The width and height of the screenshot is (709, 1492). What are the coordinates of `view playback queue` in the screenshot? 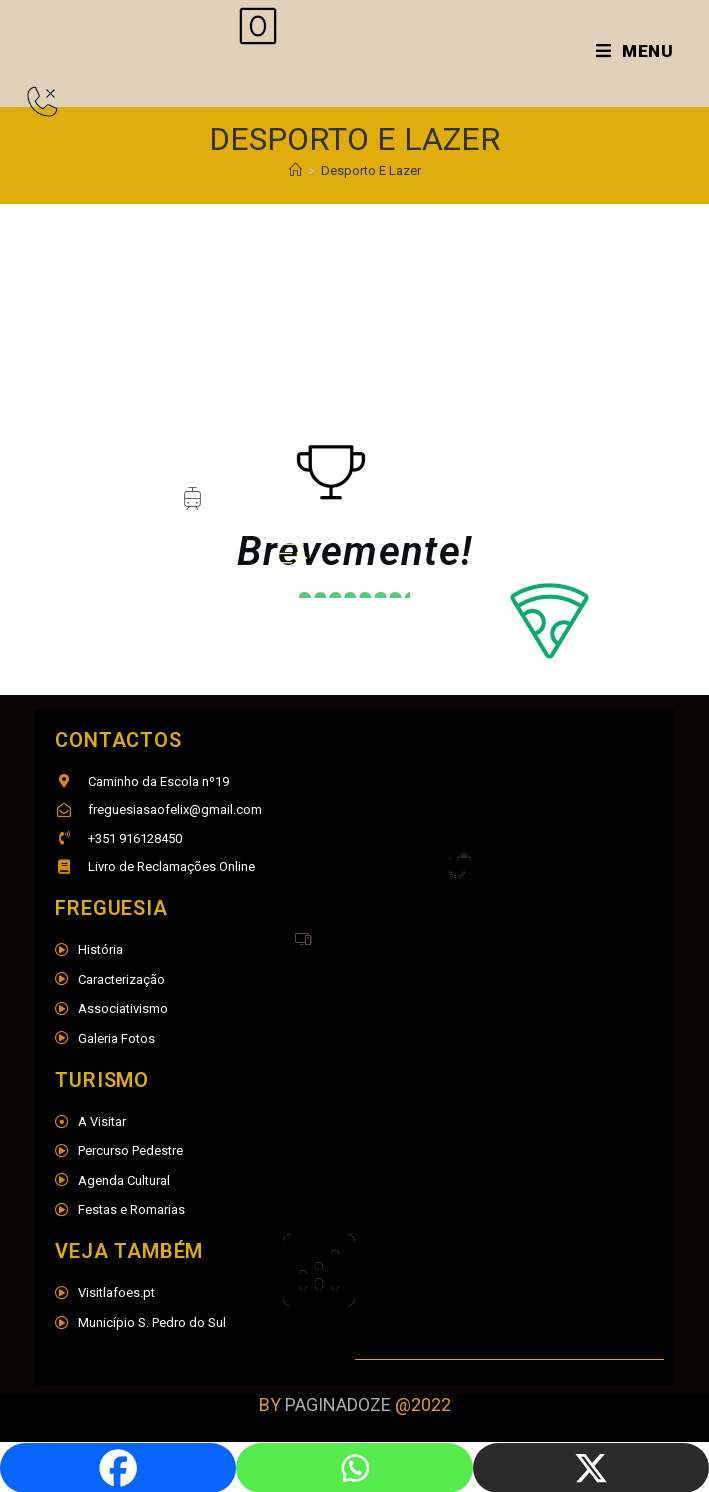 It's located at (290, 553).